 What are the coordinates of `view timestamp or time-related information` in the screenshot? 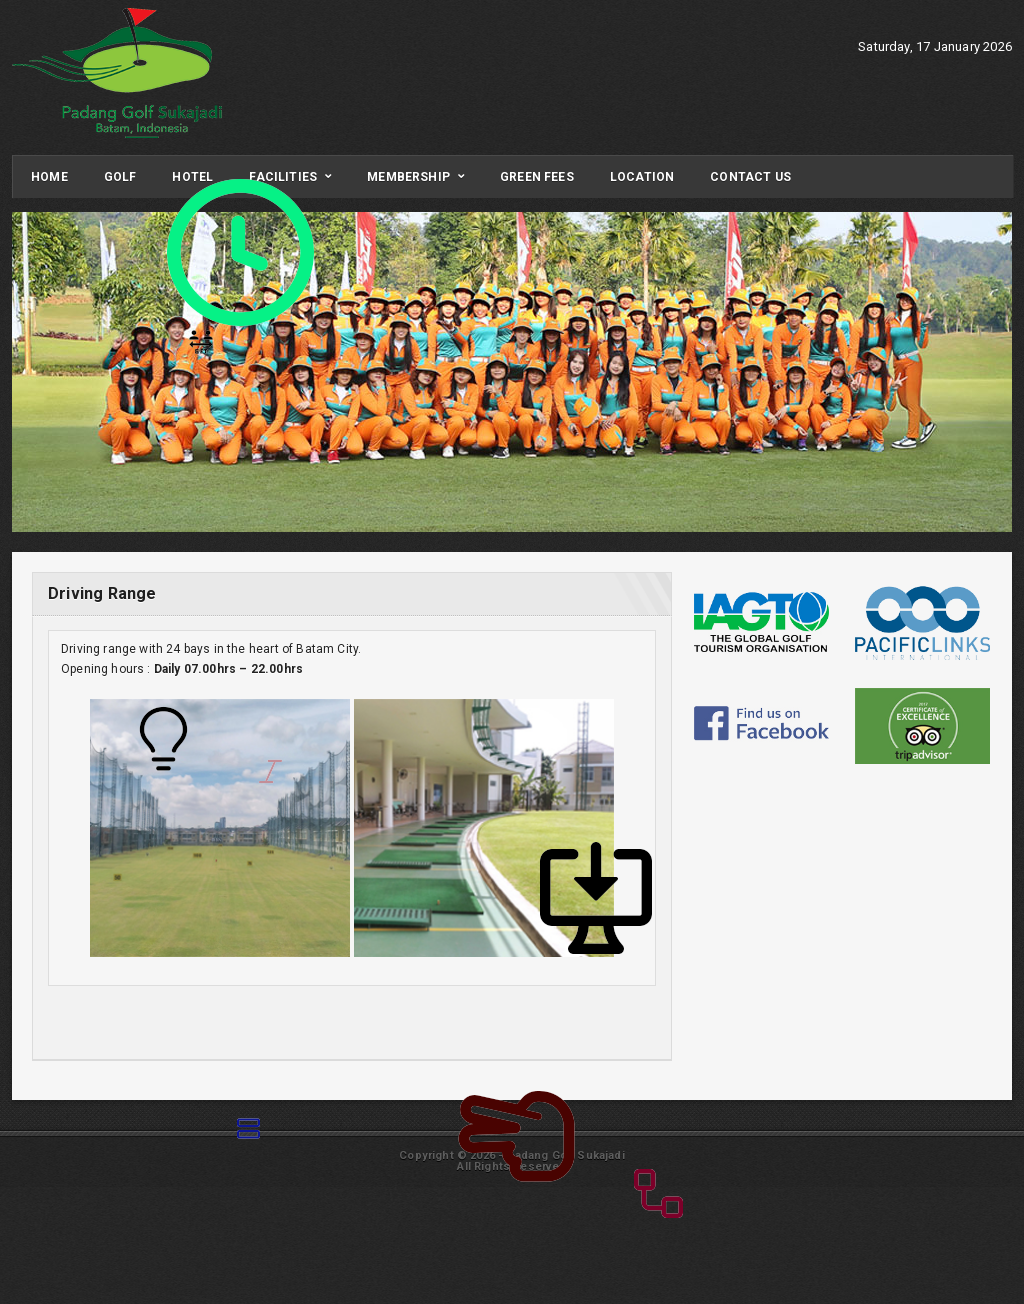 It's located at (240, 252).